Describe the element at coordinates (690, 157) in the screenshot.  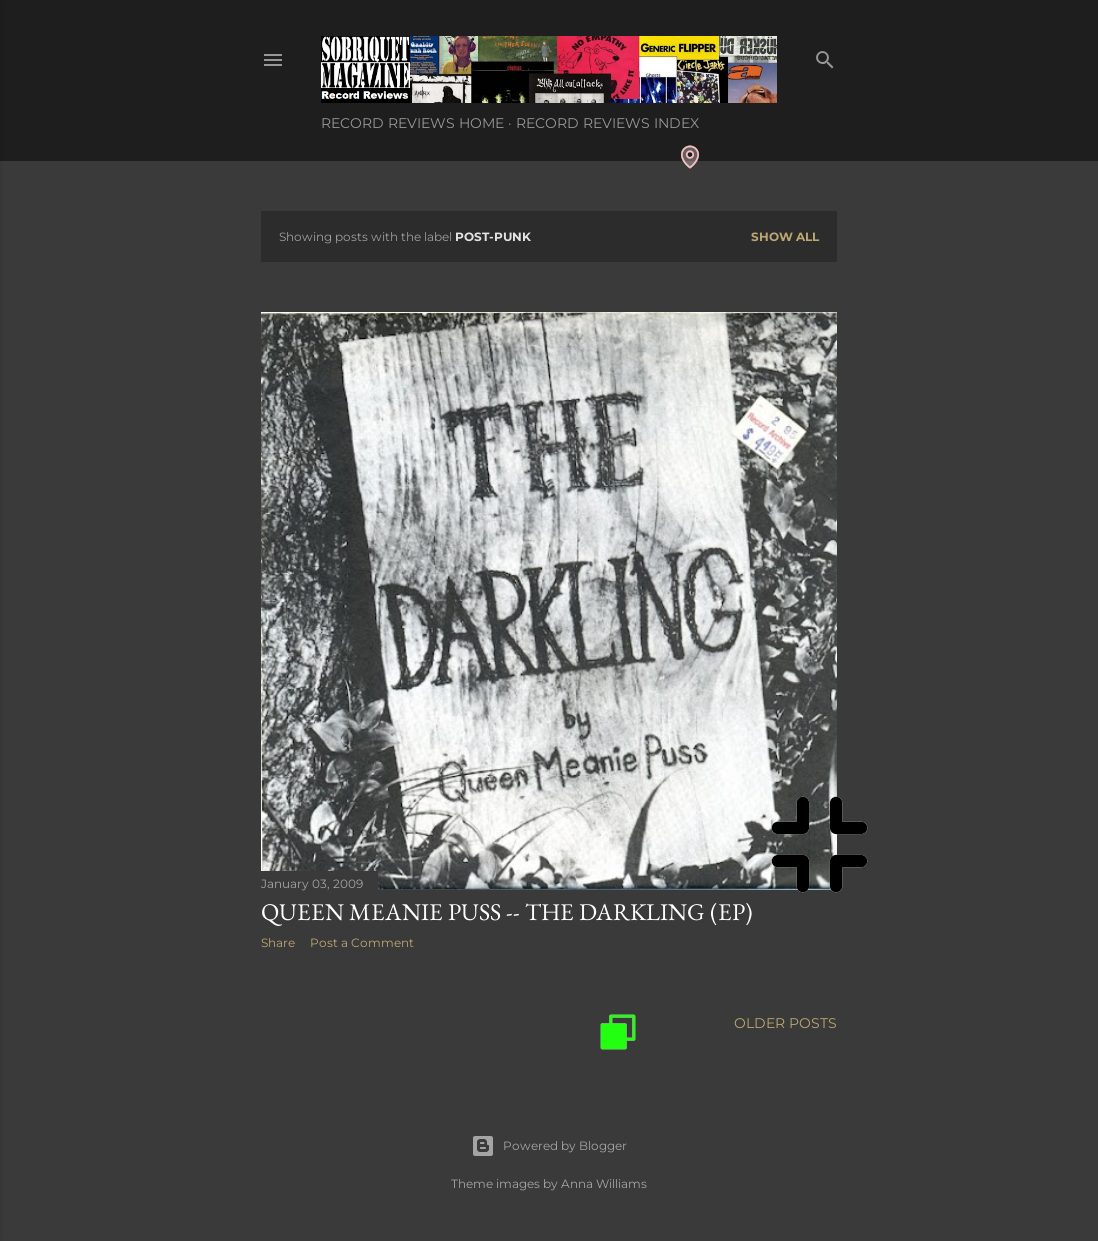
I see `view location on map` at that location.